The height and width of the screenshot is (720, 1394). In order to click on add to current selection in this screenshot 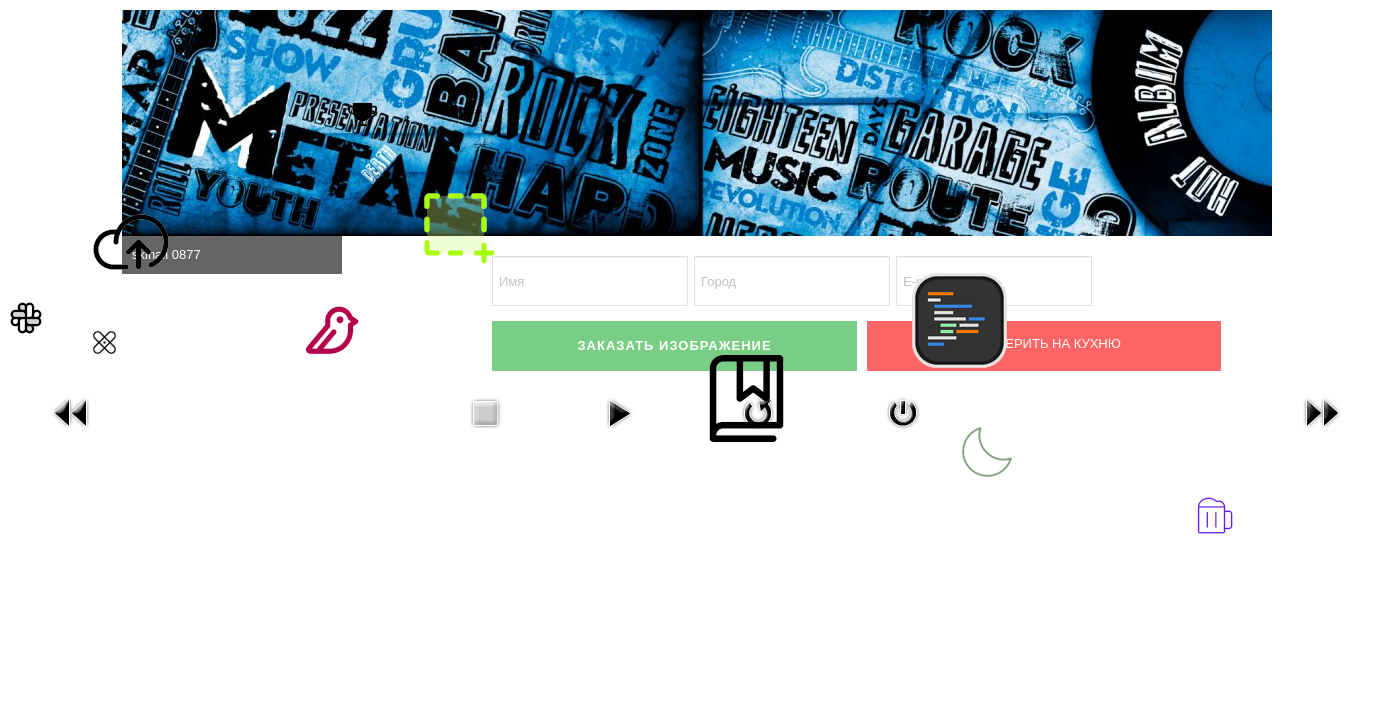, I will do `click(455, 224)`.